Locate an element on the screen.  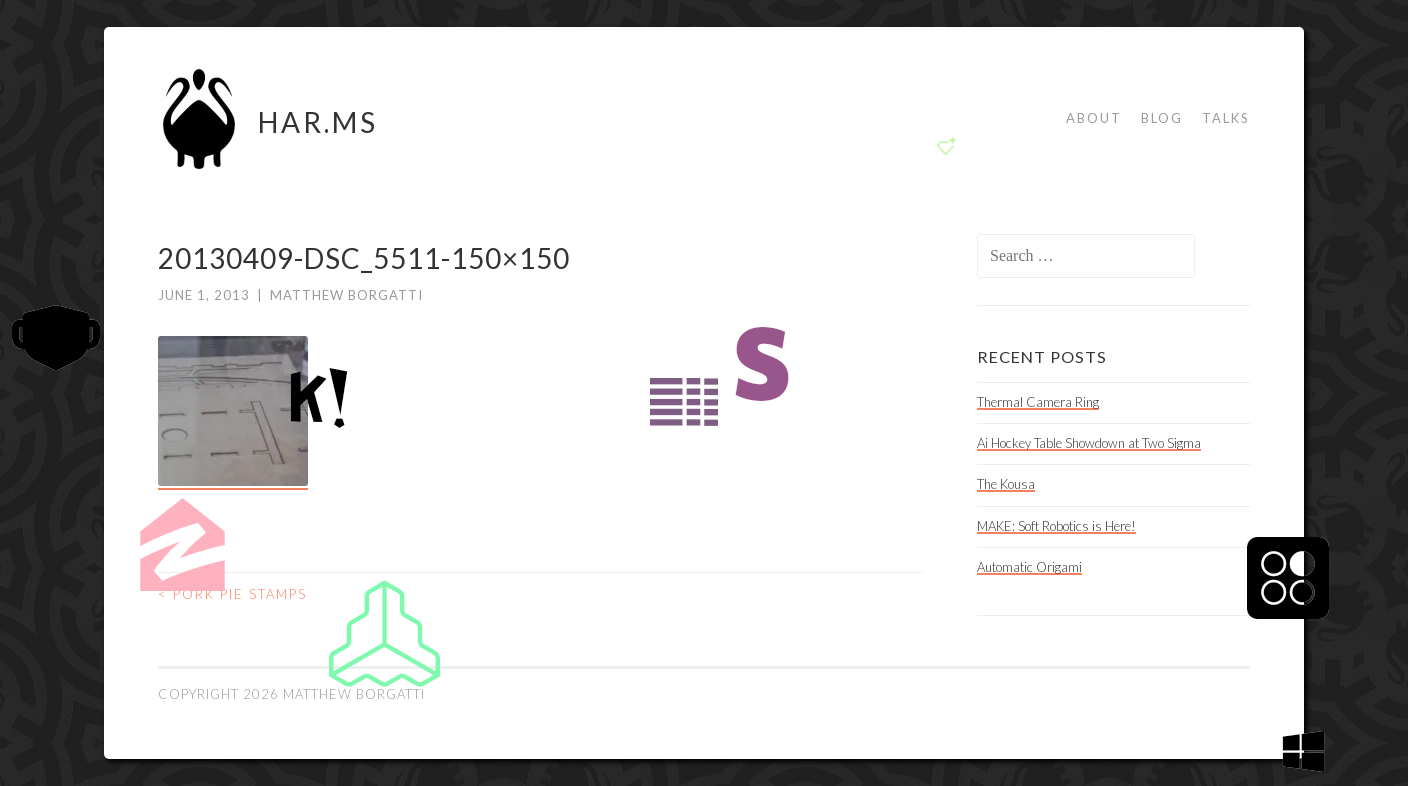
health and safety guidelines indicator is located at coordinates (56, 338).